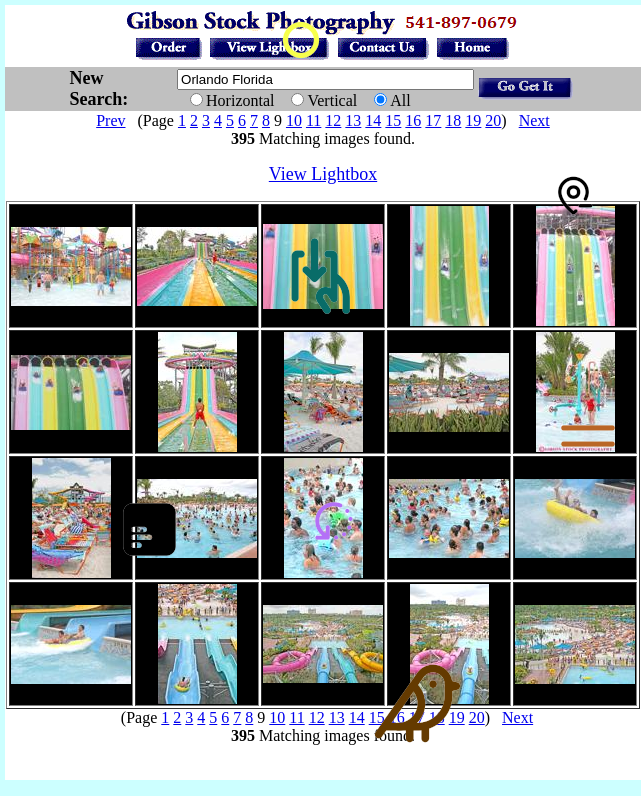 Image resolution: width=641 pixels, height=796 pixels. I want to click on withdraw funds or cash out, so click(317, 276).